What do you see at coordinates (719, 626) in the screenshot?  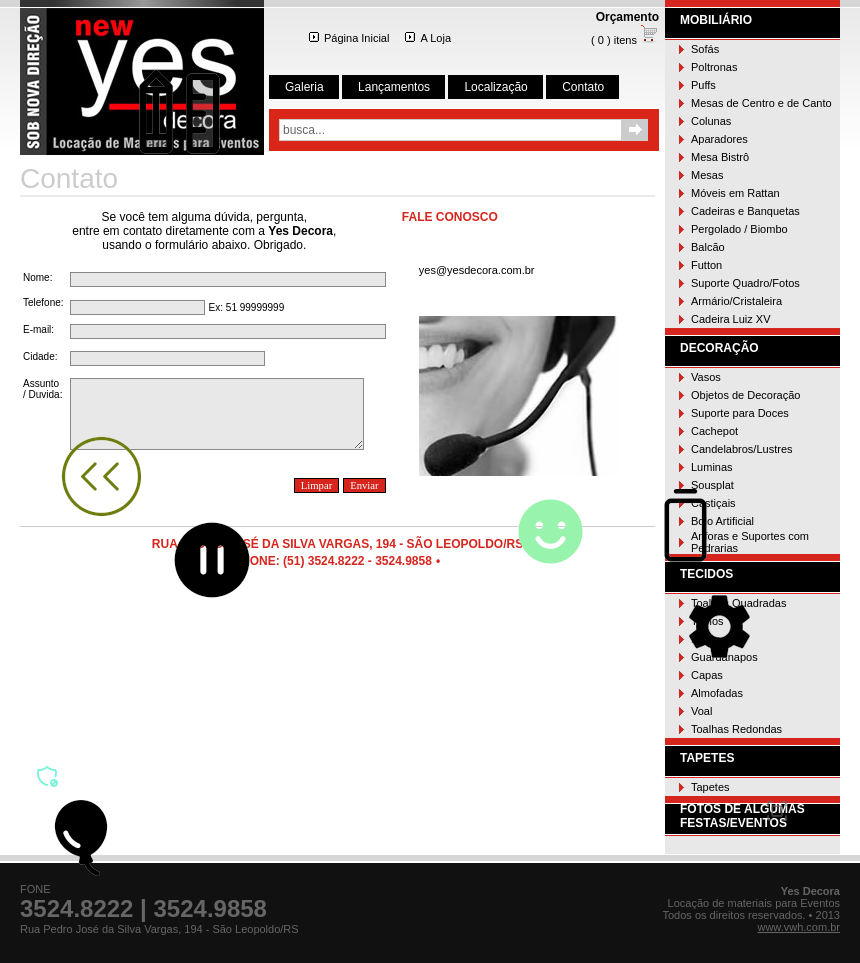 I see `access app or system settings` at bounding box center [719, 626].